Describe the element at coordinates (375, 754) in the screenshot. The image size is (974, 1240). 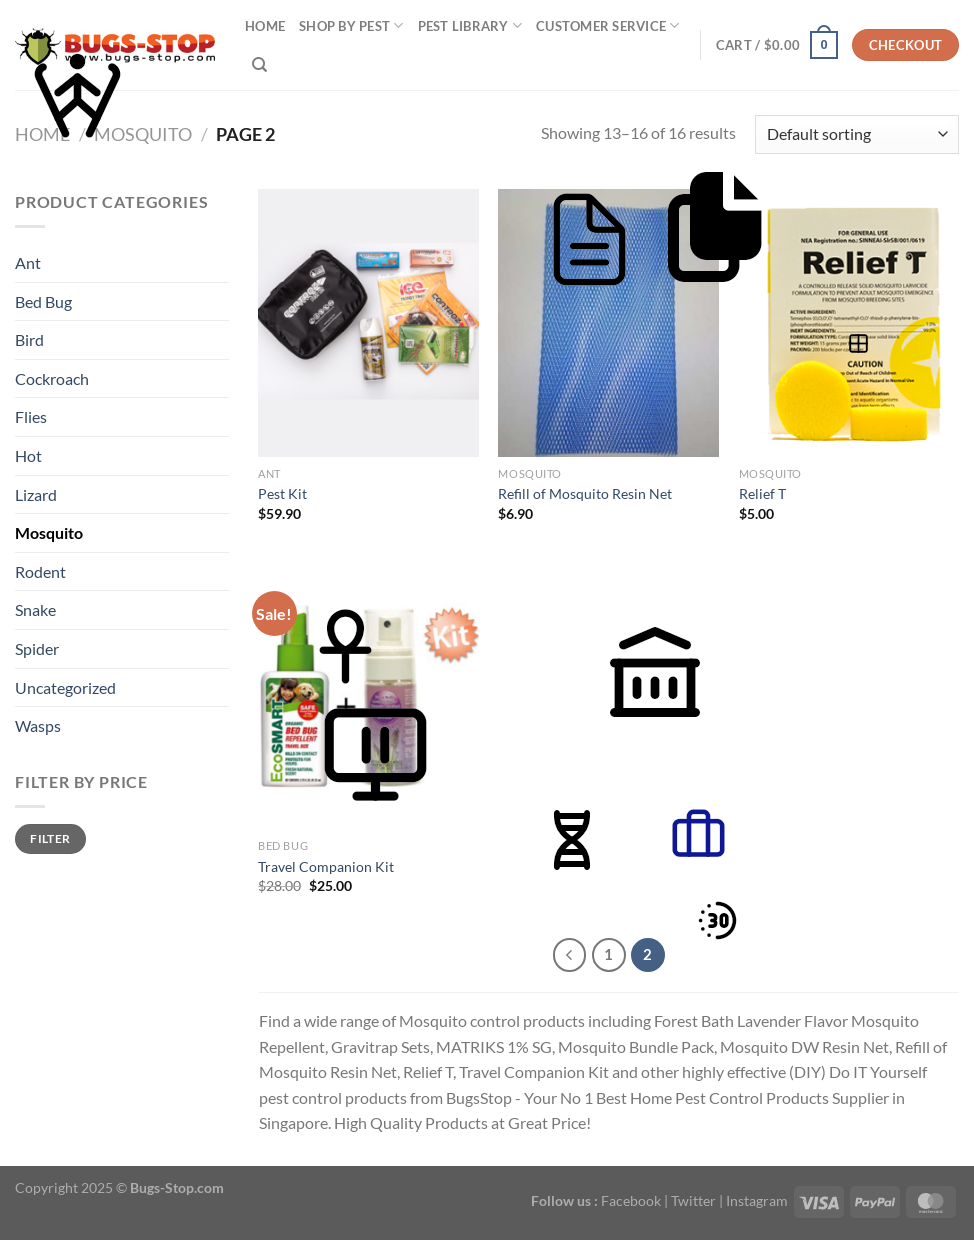
I see `pause media playback on monitor` at that location.